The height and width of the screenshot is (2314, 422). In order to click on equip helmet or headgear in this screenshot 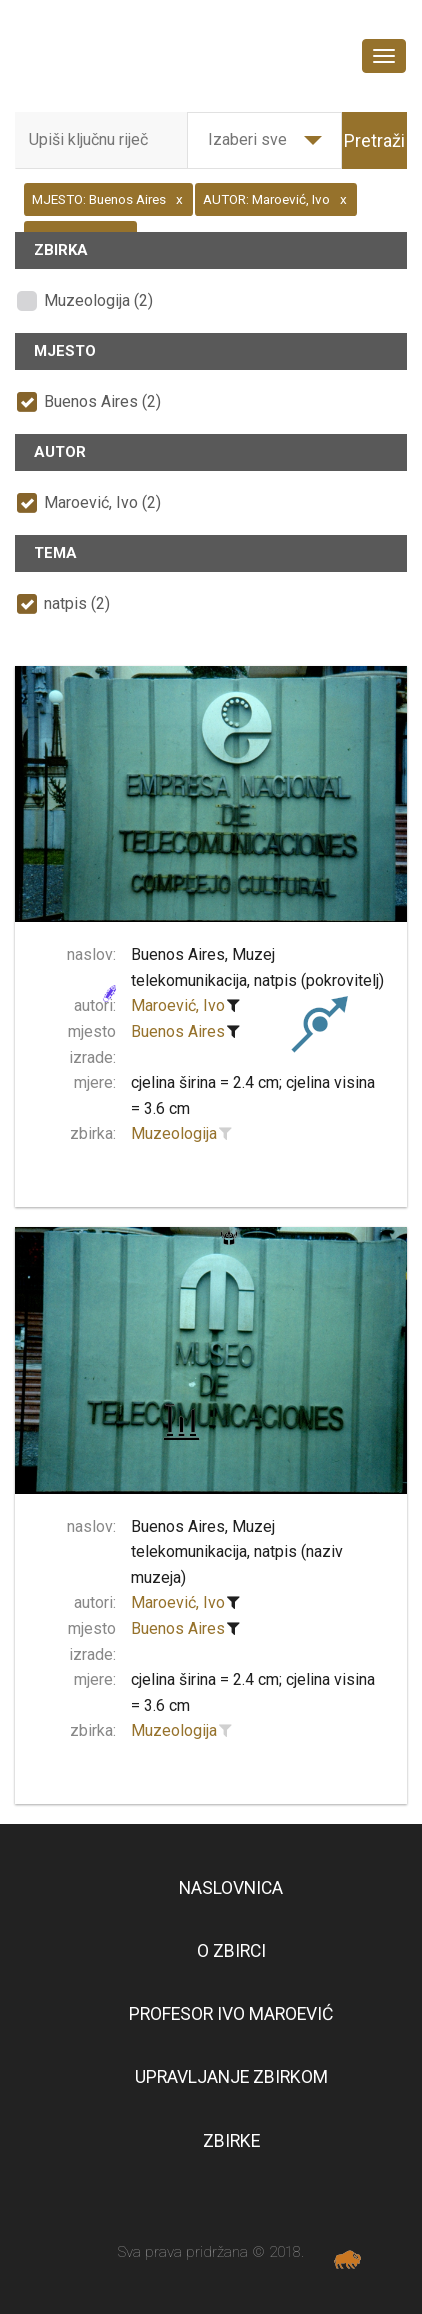, I will do `click(229, 1237)`.